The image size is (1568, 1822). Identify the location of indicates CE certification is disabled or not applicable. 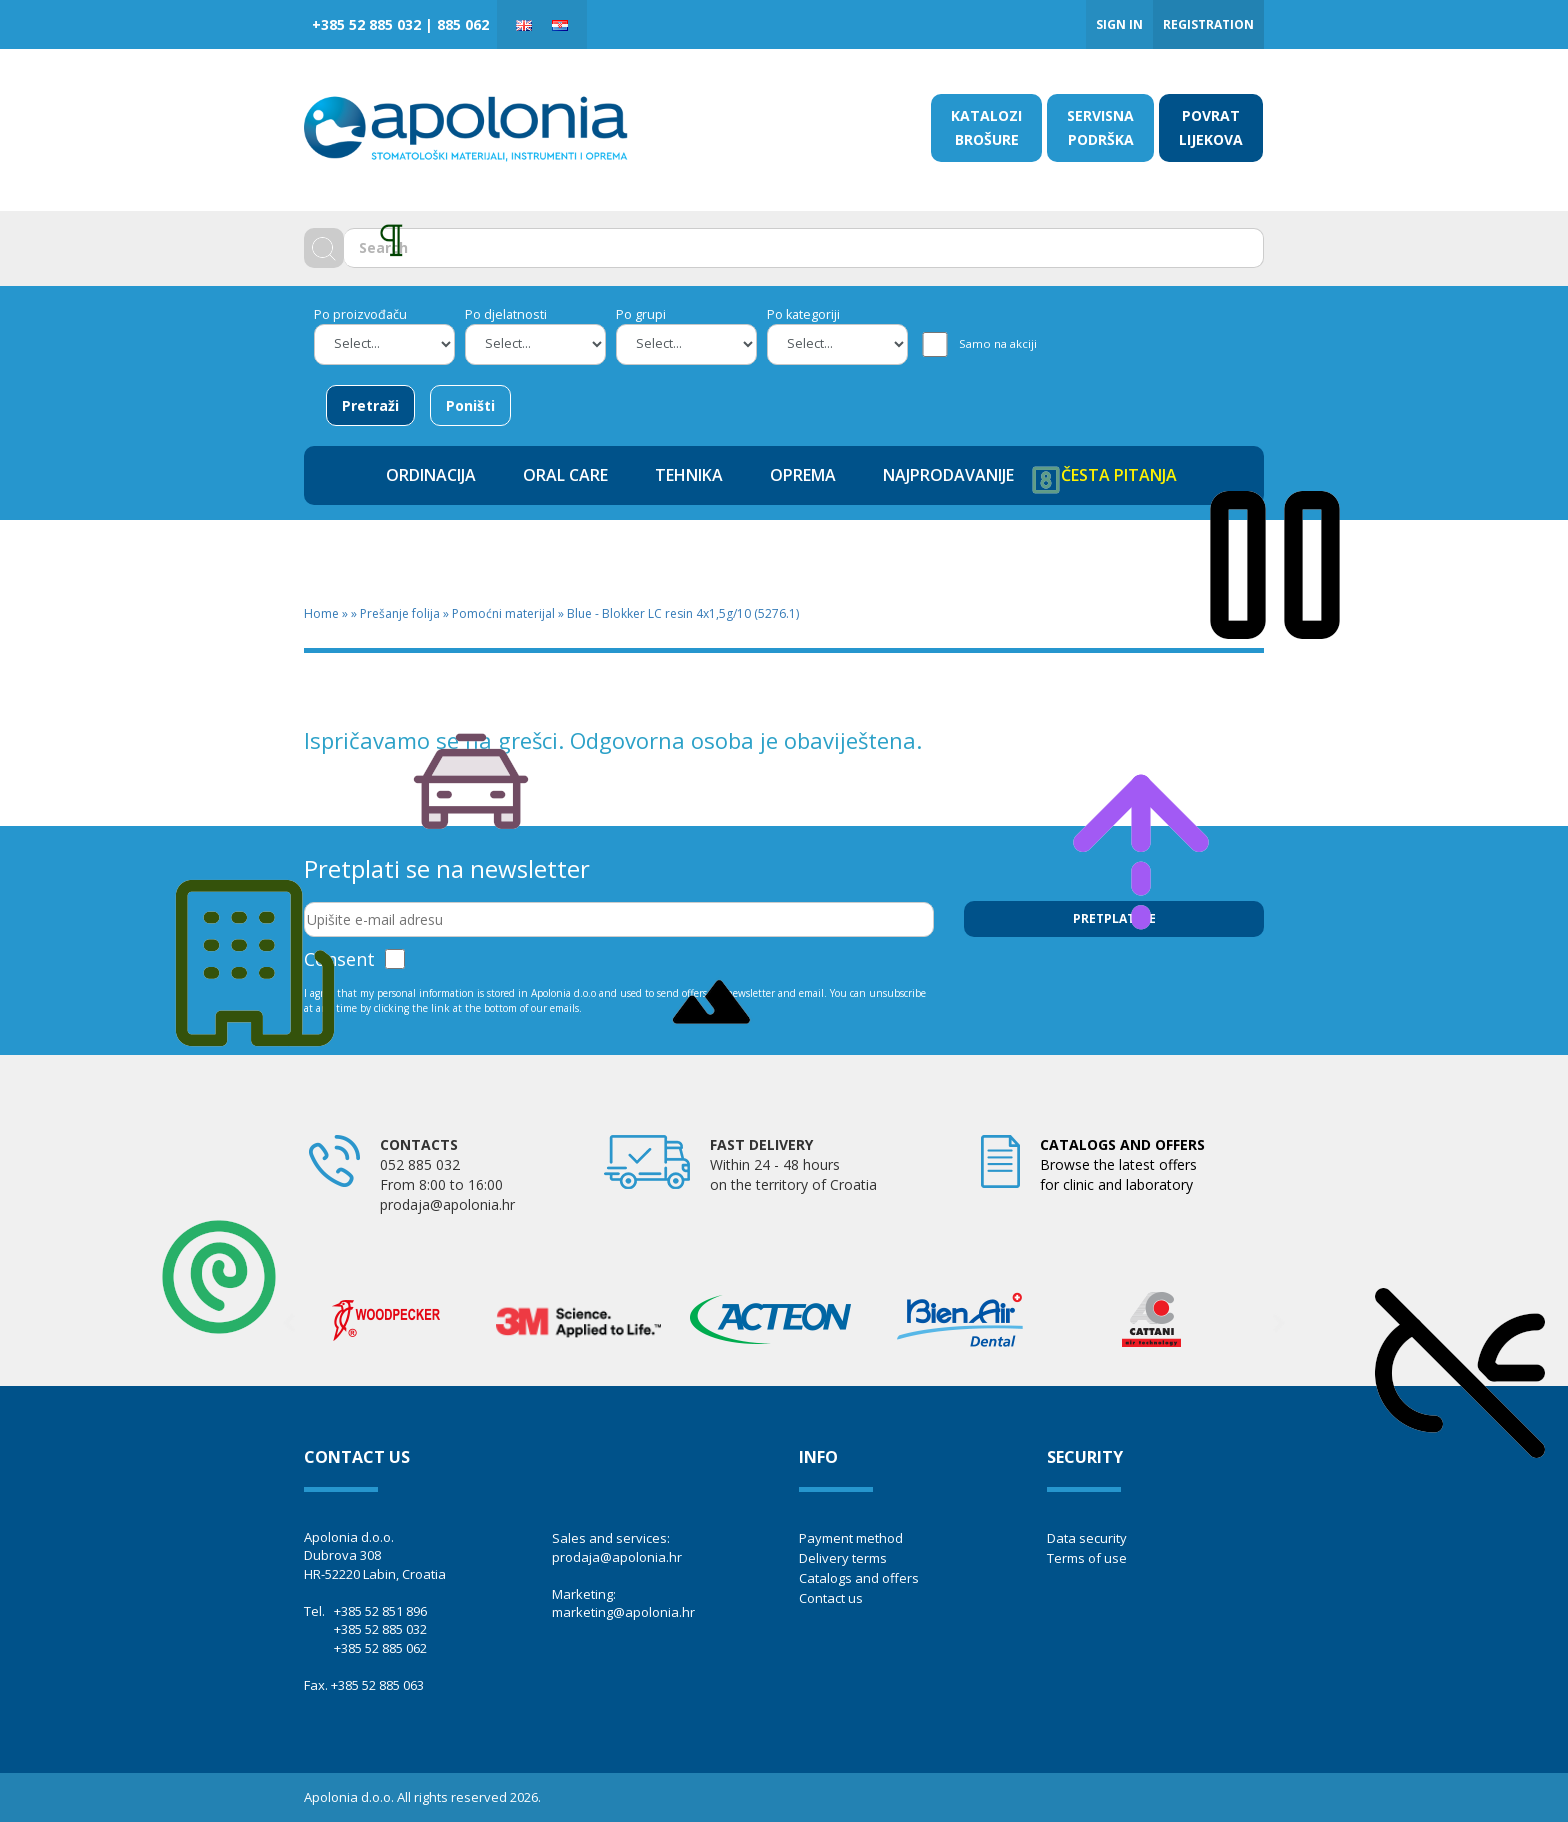
(1460, 1373).